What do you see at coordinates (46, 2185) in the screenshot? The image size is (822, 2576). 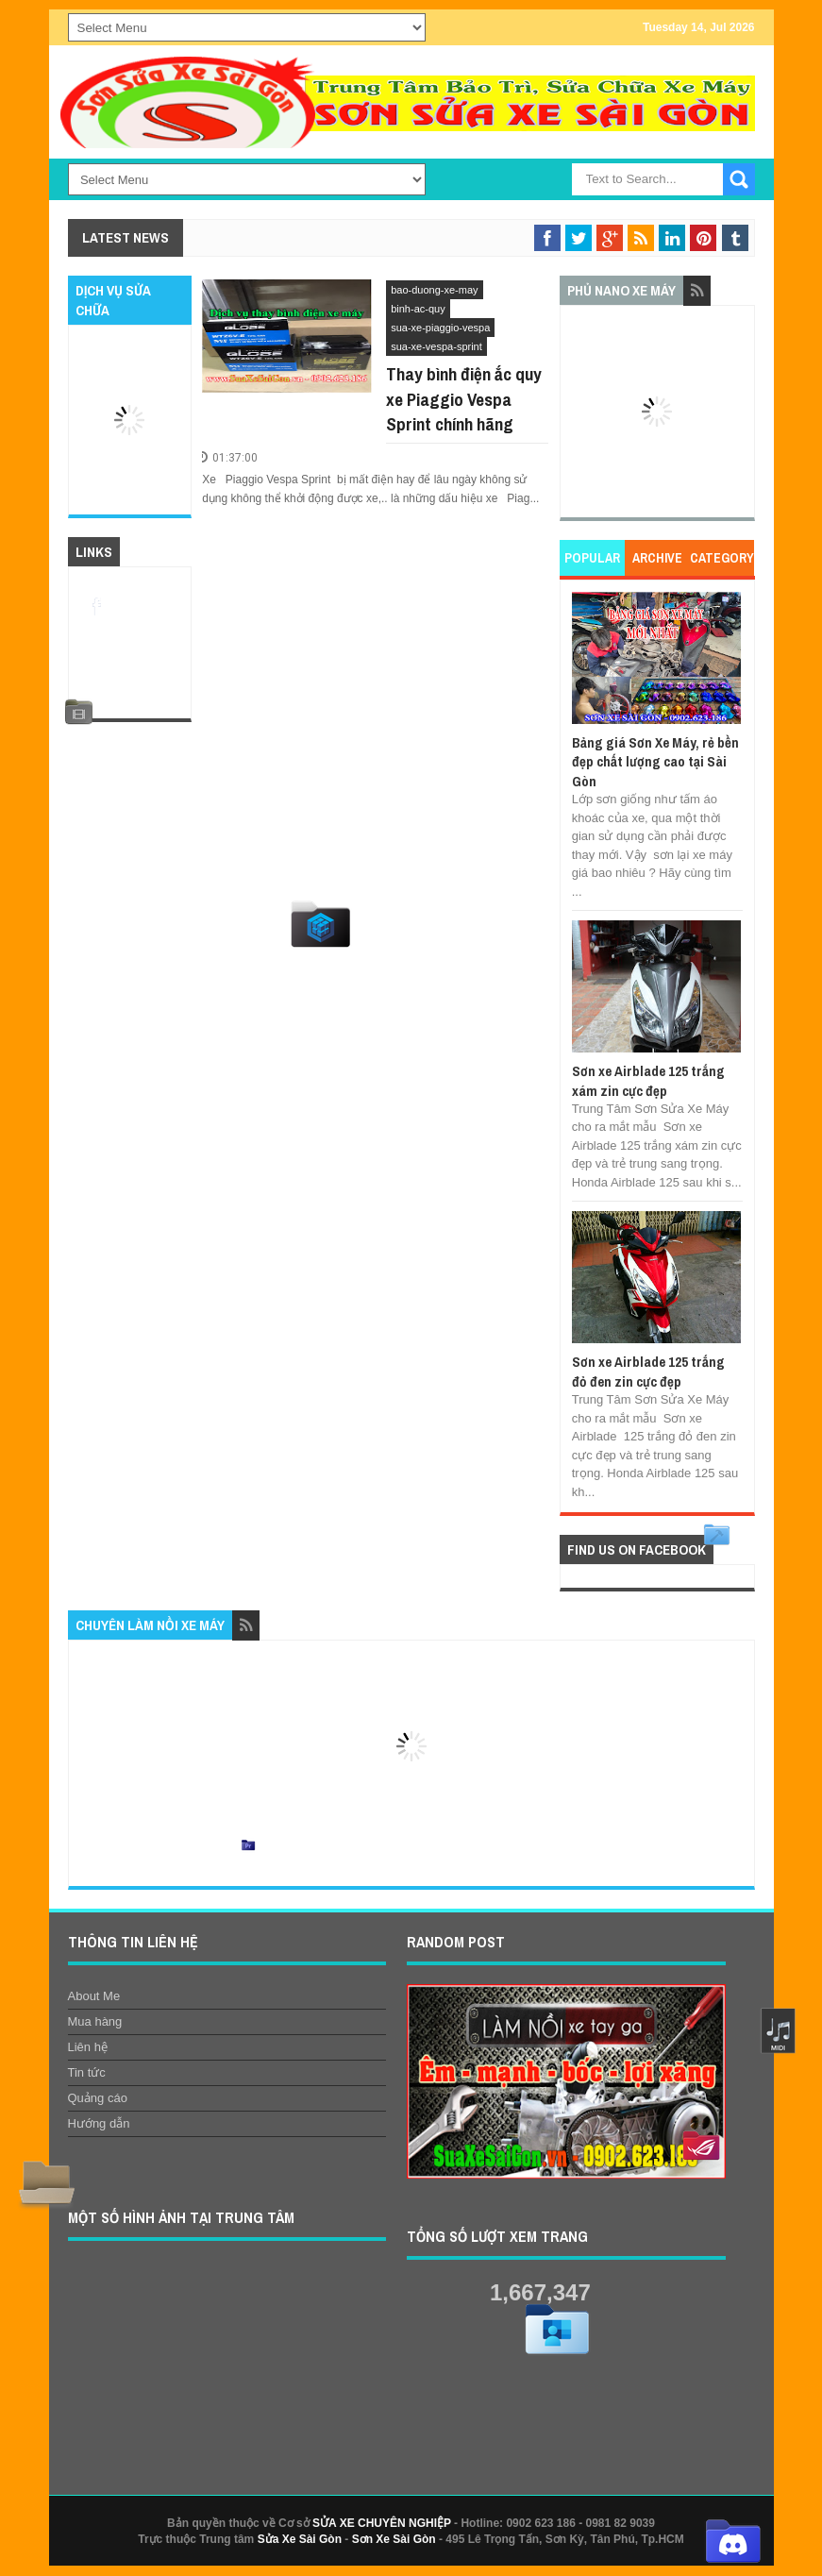 I see `drop files here to move them into this folder` at bounding box center [46, 2185].